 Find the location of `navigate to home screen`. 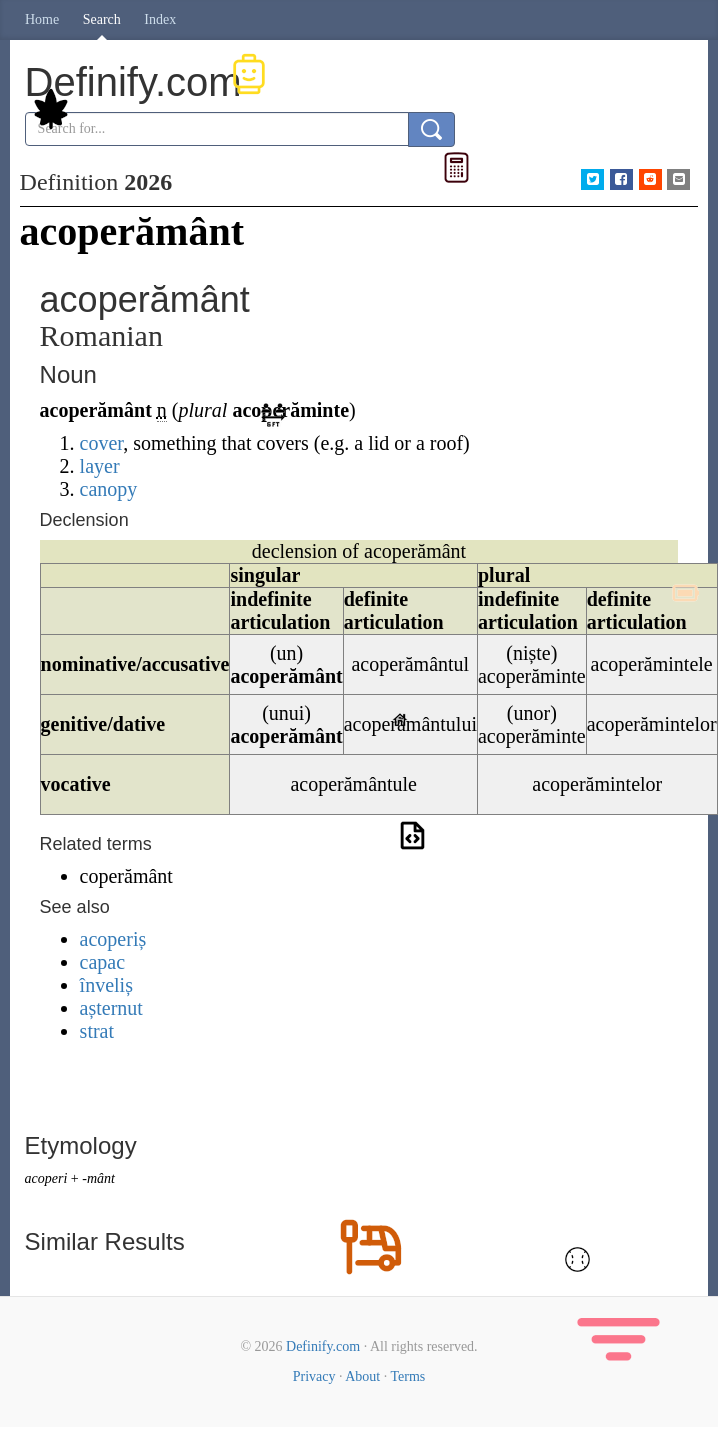

navigate to home screen is located at coordinates (400, 720).